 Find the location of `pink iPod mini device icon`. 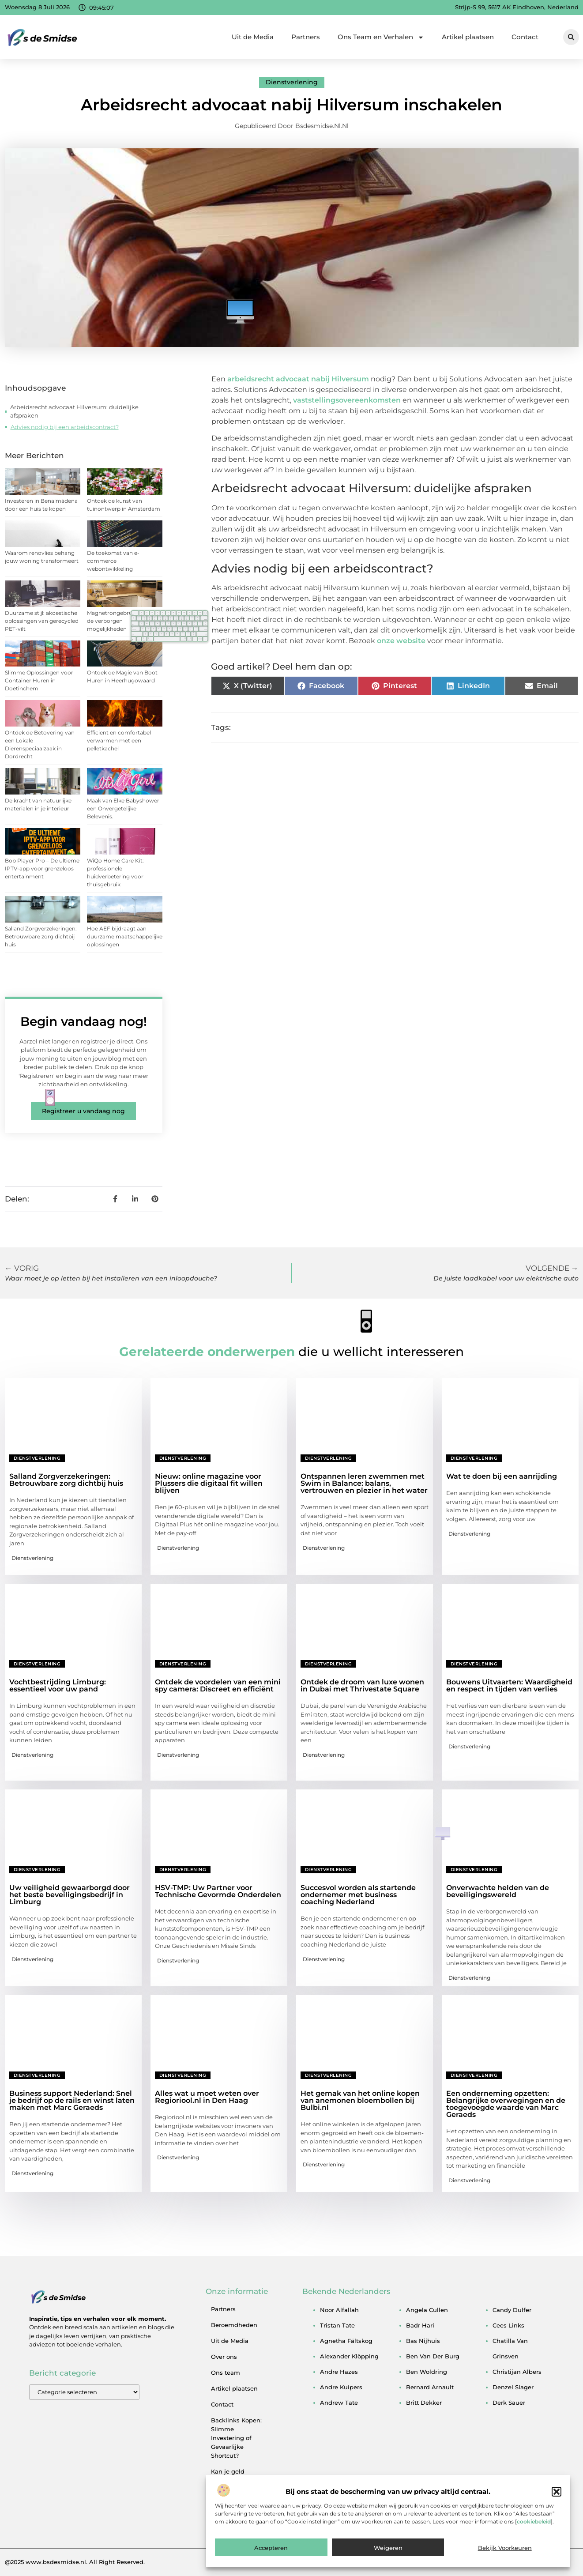

pink iPod mini device icon is located at coordinates (50, 1097).